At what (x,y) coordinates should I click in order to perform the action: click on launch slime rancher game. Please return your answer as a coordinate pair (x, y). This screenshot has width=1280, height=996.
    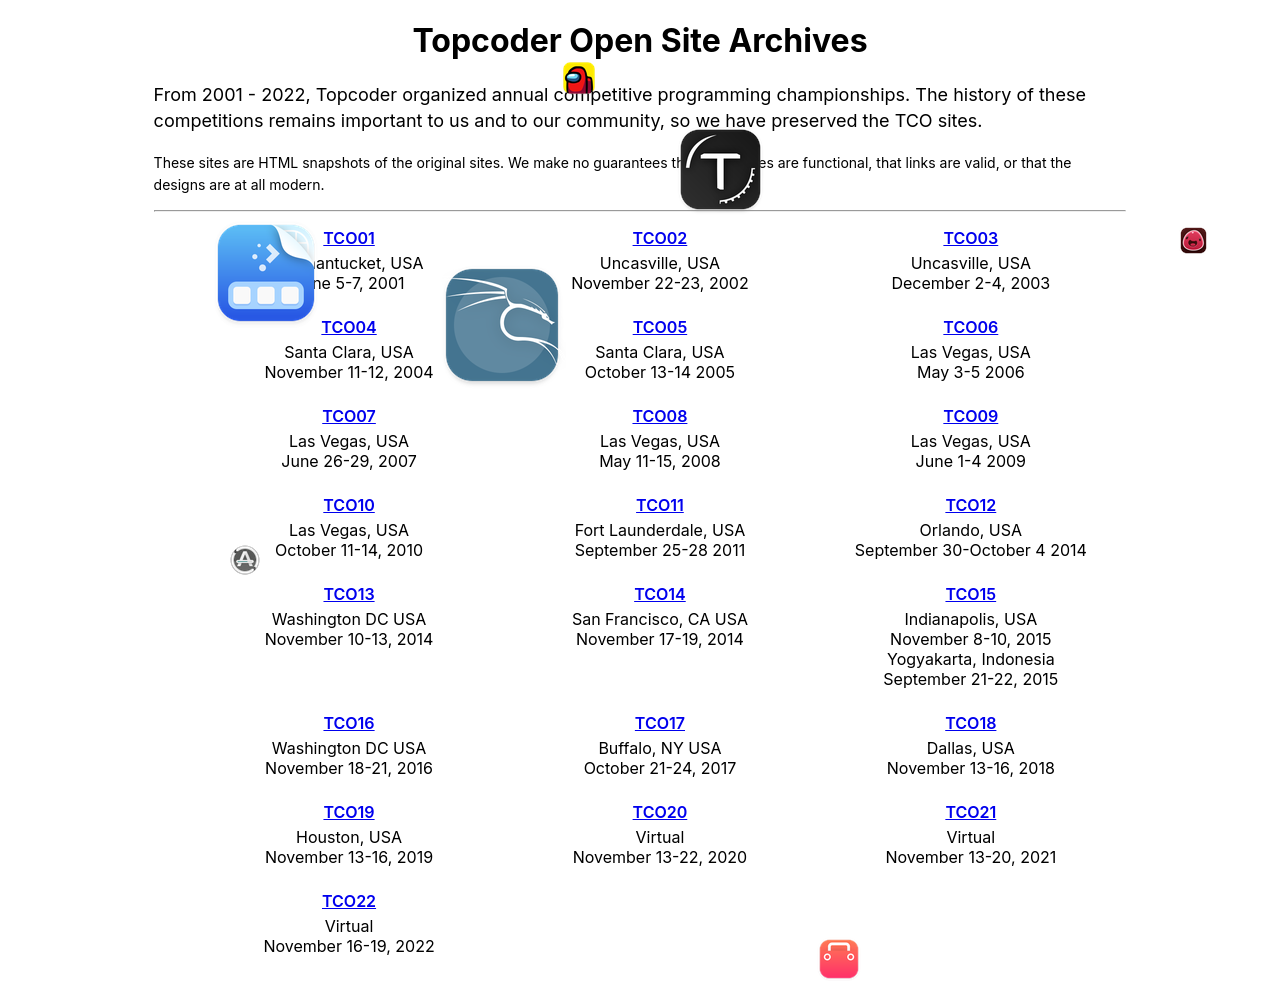
    Looking at the image, I should click on (1193, 240).